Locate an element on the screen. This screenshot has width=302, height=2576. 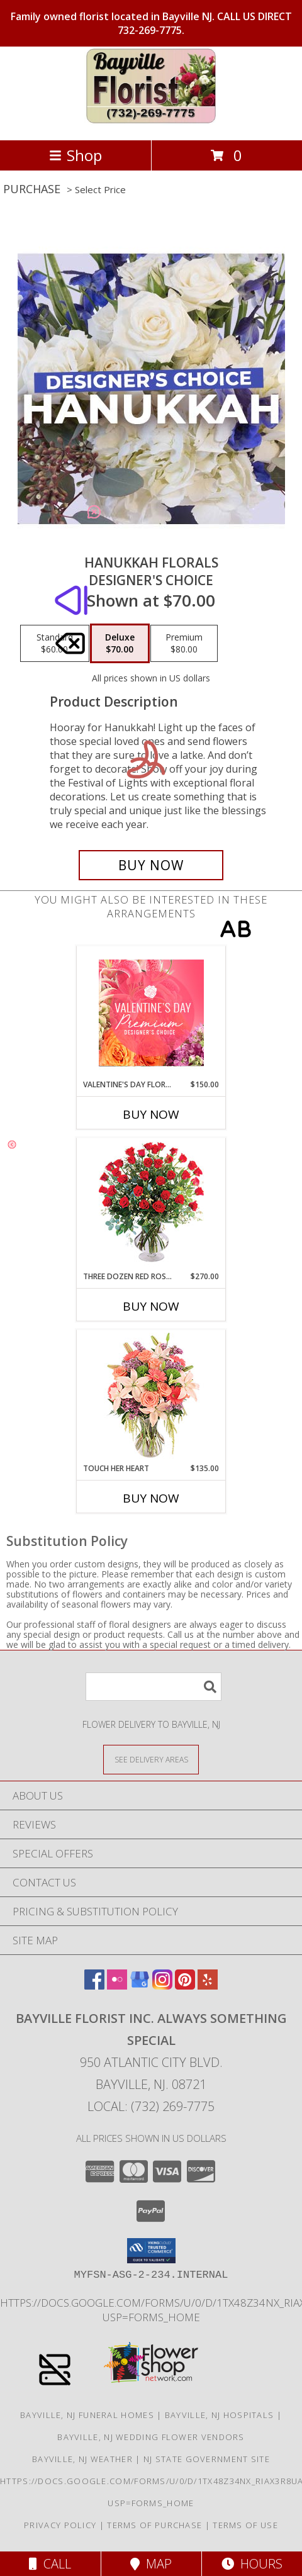
server is offline or unavailable is located at coordinates (55, 2370).